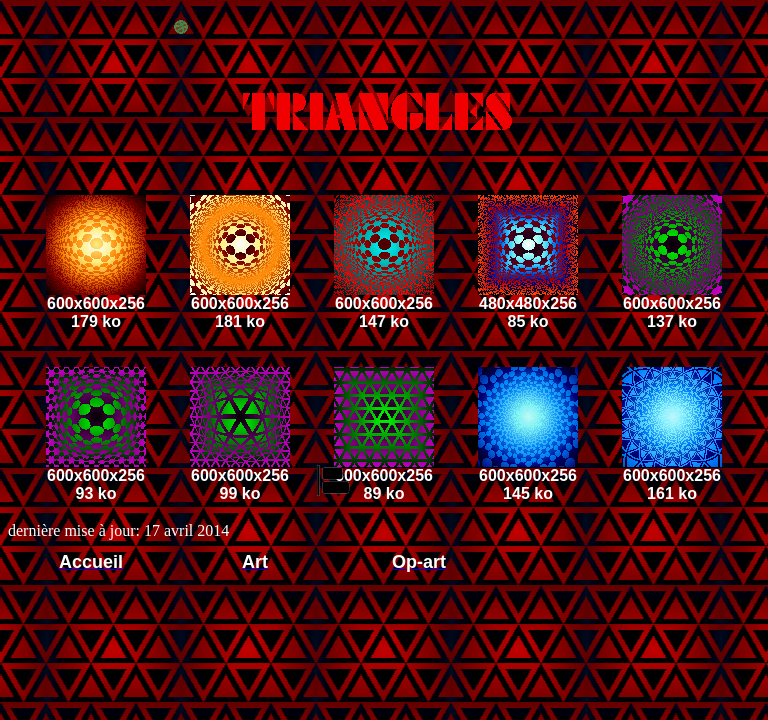  Describe the element at coordinates (181, 27) in the screenshot. I see `visit dribbble profile or portfolio` at that location.